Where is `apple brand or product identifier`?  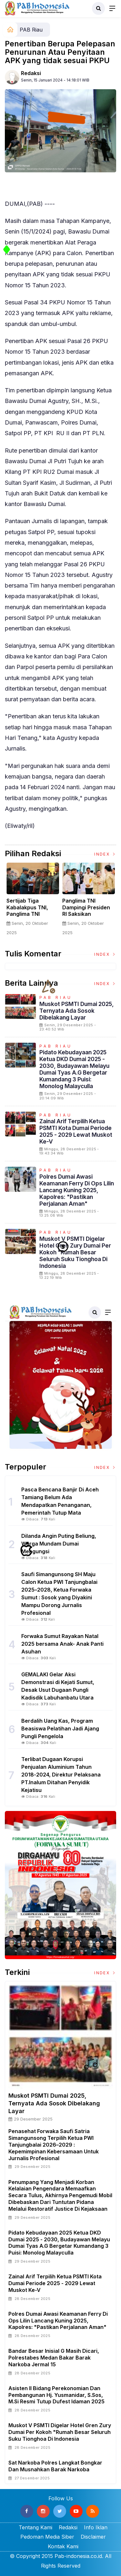 apple brand or product identifier is located at coordinates (26, 1549).